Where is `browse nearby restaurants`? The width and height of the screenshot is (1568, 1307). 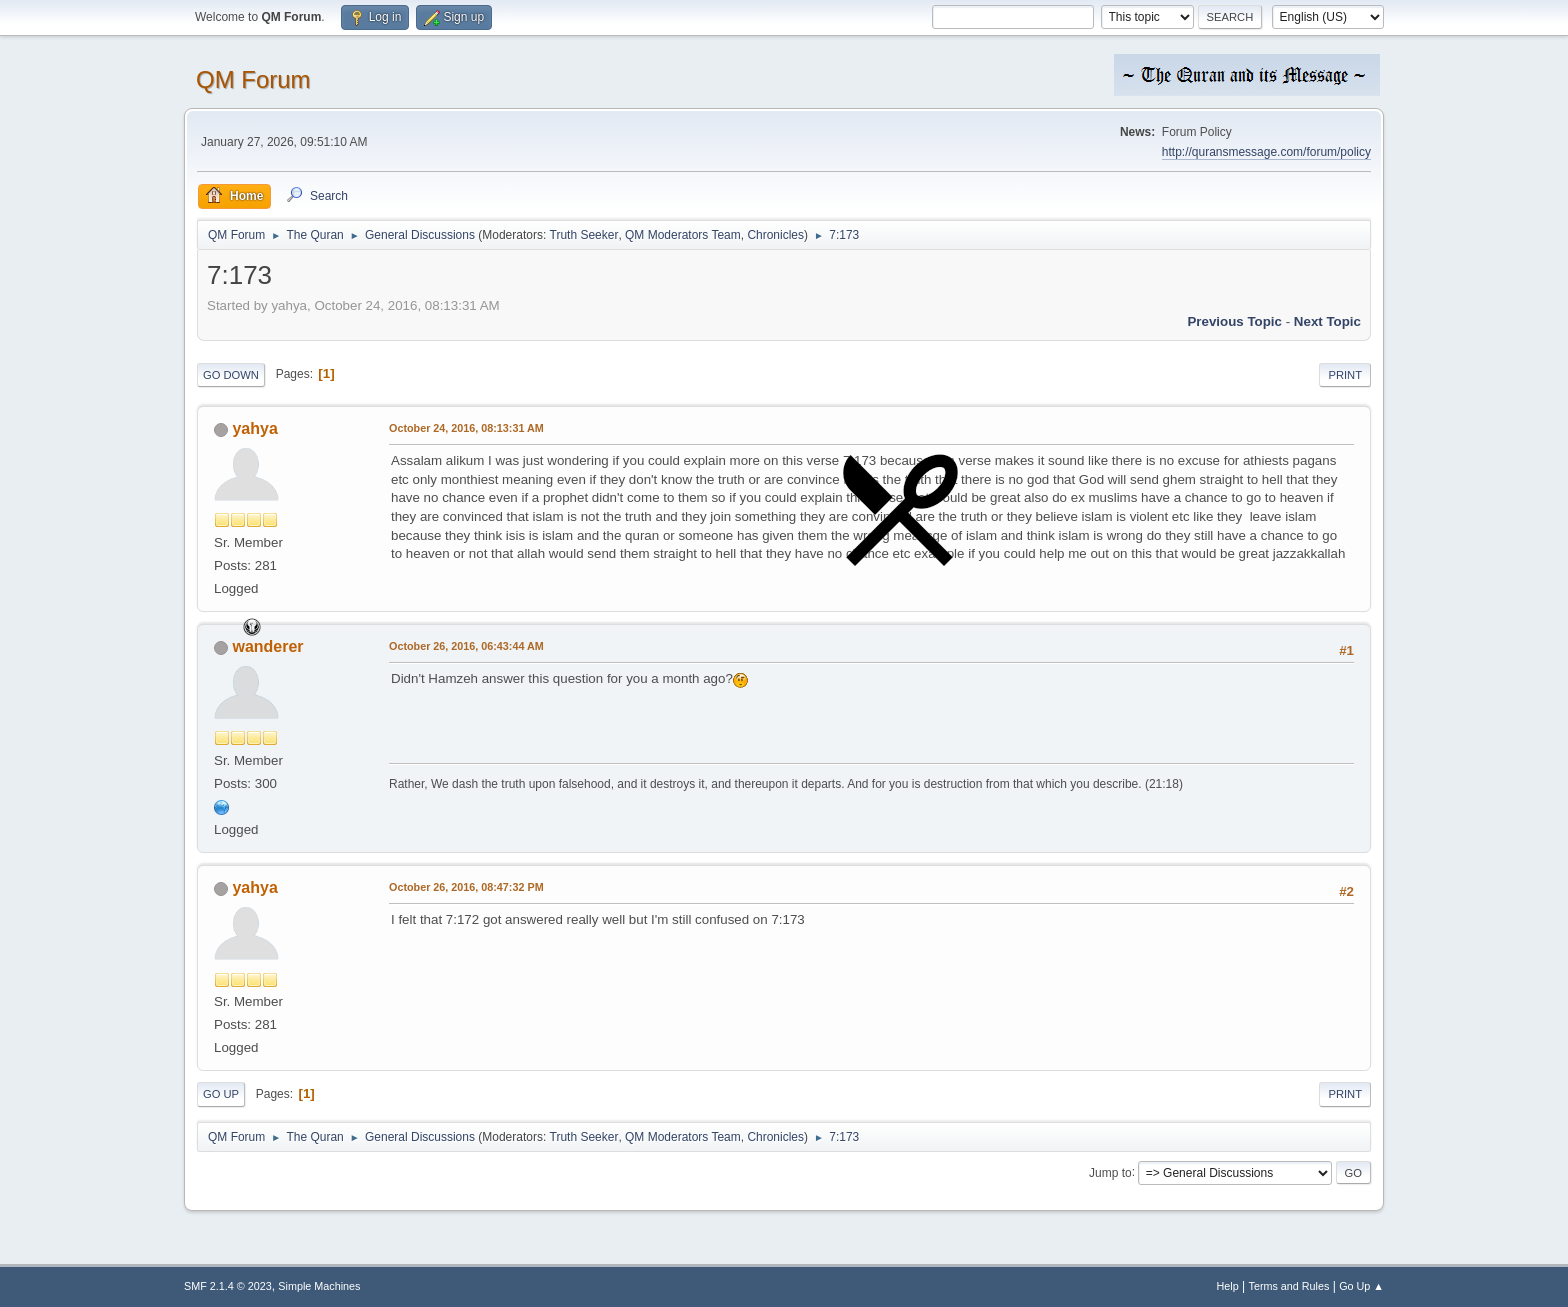
browse nearby restaurants is located at coordinates (899, 506).